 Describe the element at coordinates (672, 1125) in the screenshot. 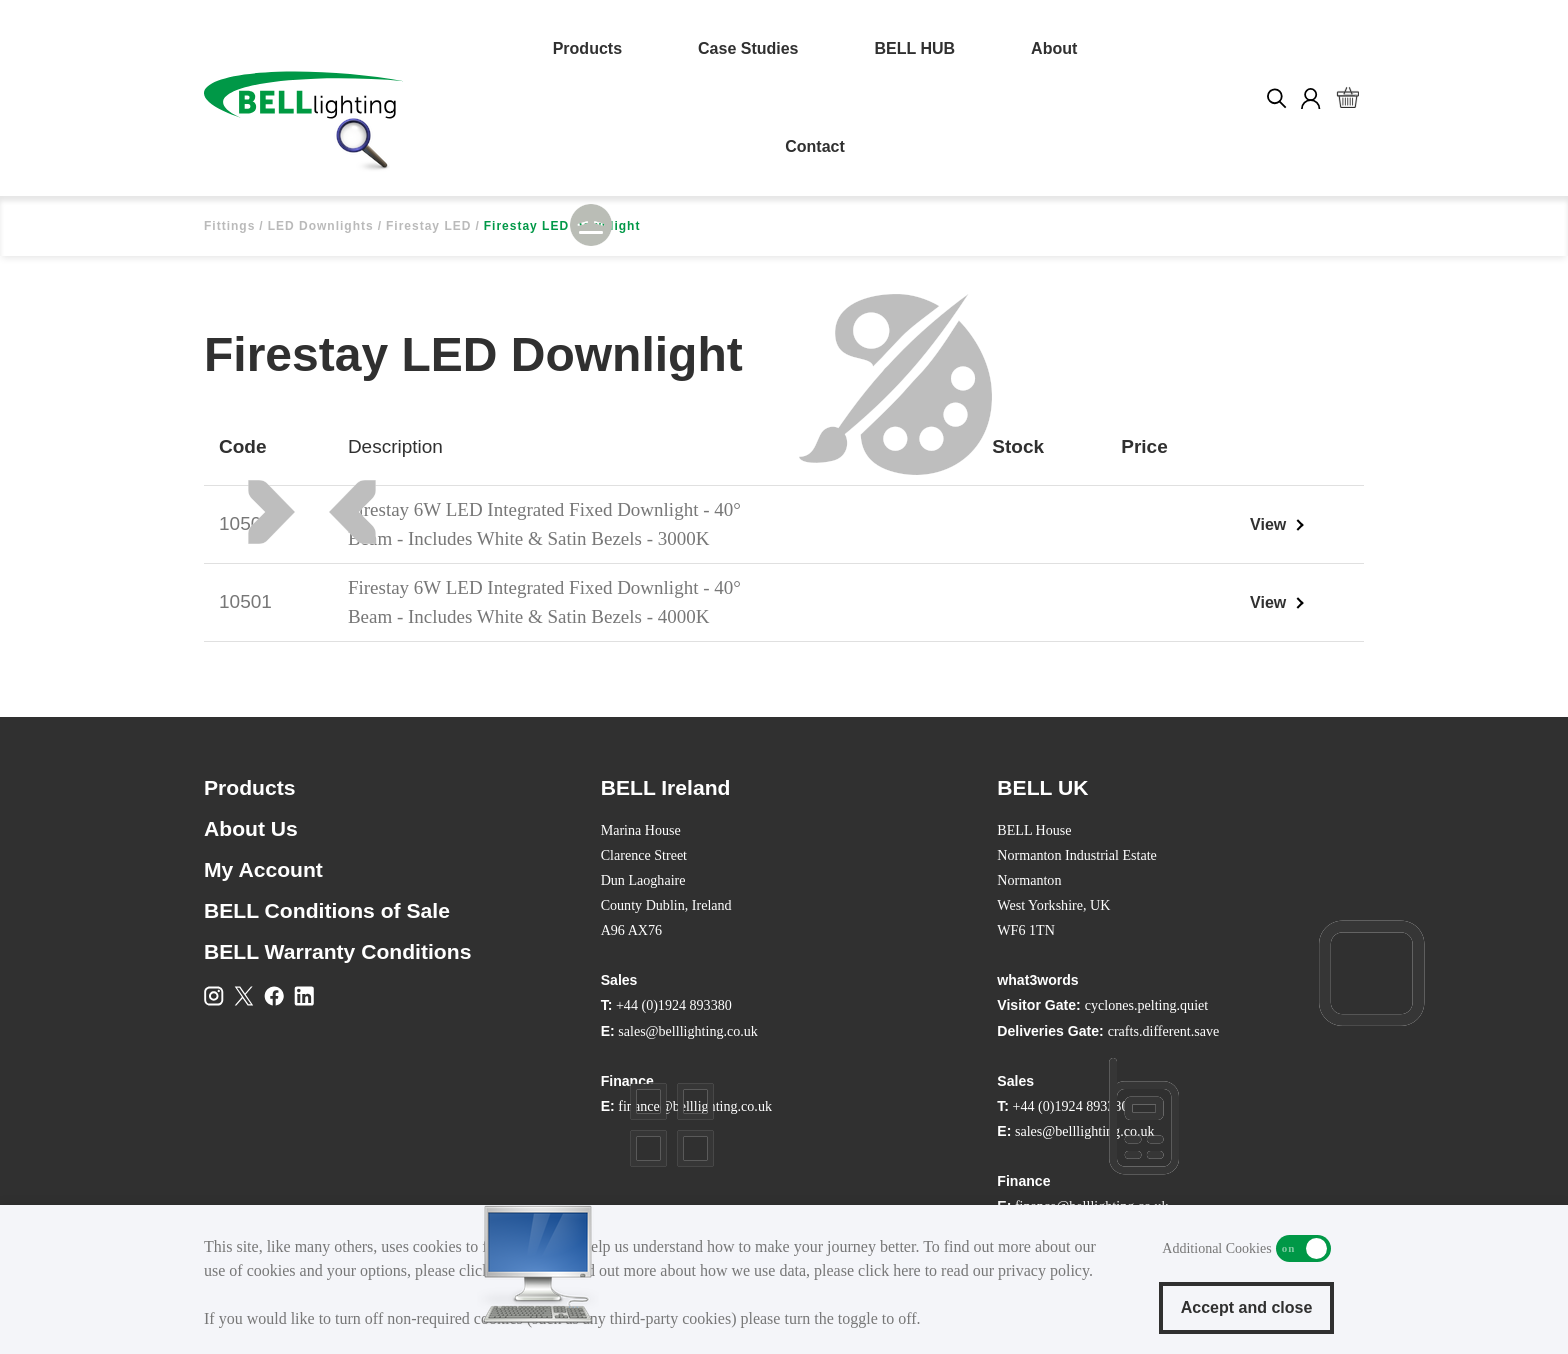

I see `access msn account settings` at that location.